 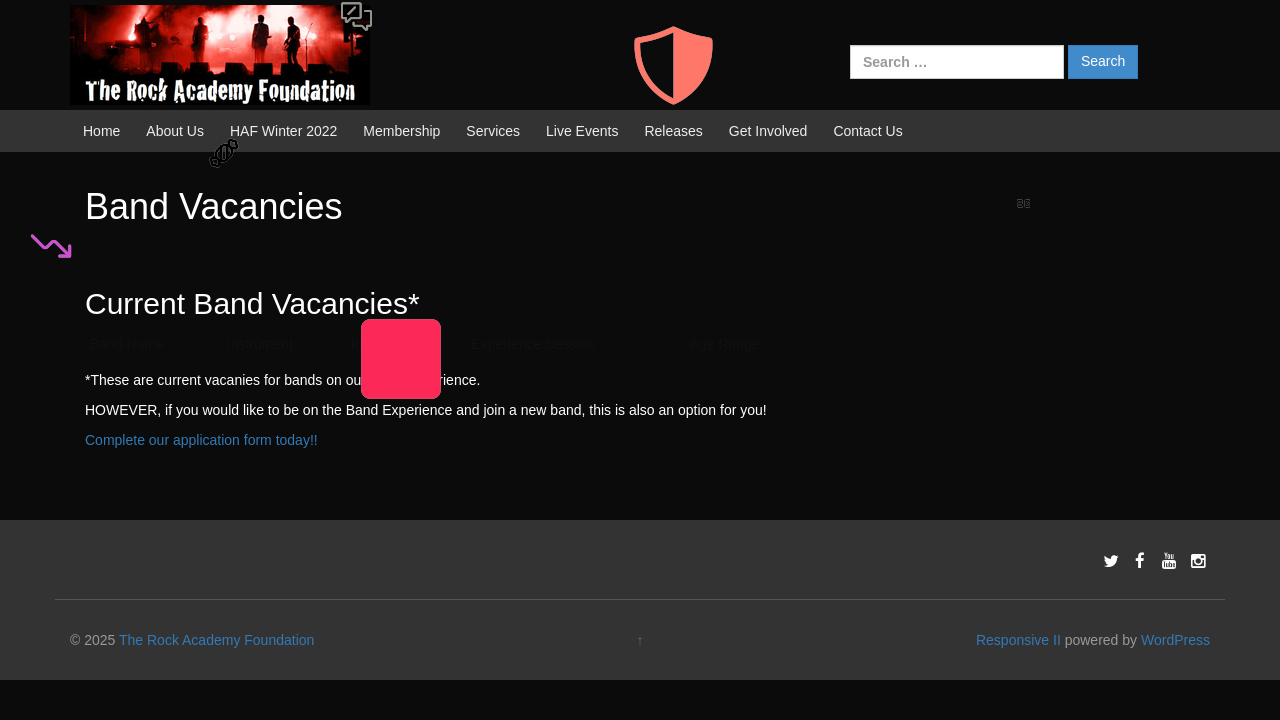 What do you see at coordinates (224, 153) in the screenshot?
I see `access candy crush or similar game` at bounding box center [224, 153].